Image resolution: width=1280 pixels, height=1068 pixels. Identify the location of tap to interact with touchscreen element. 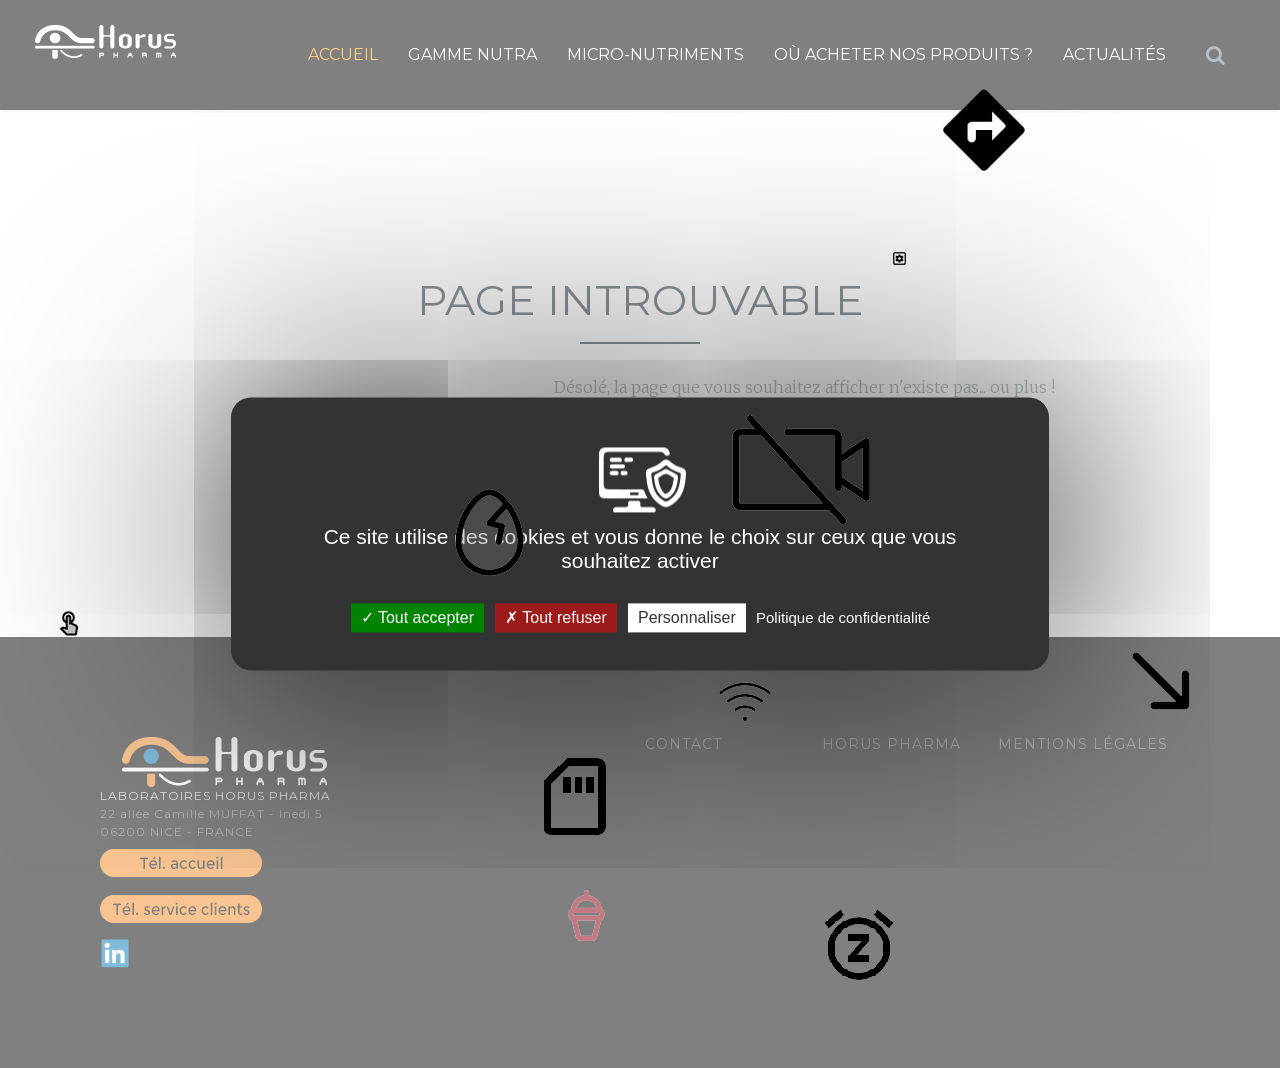
(69, 624).